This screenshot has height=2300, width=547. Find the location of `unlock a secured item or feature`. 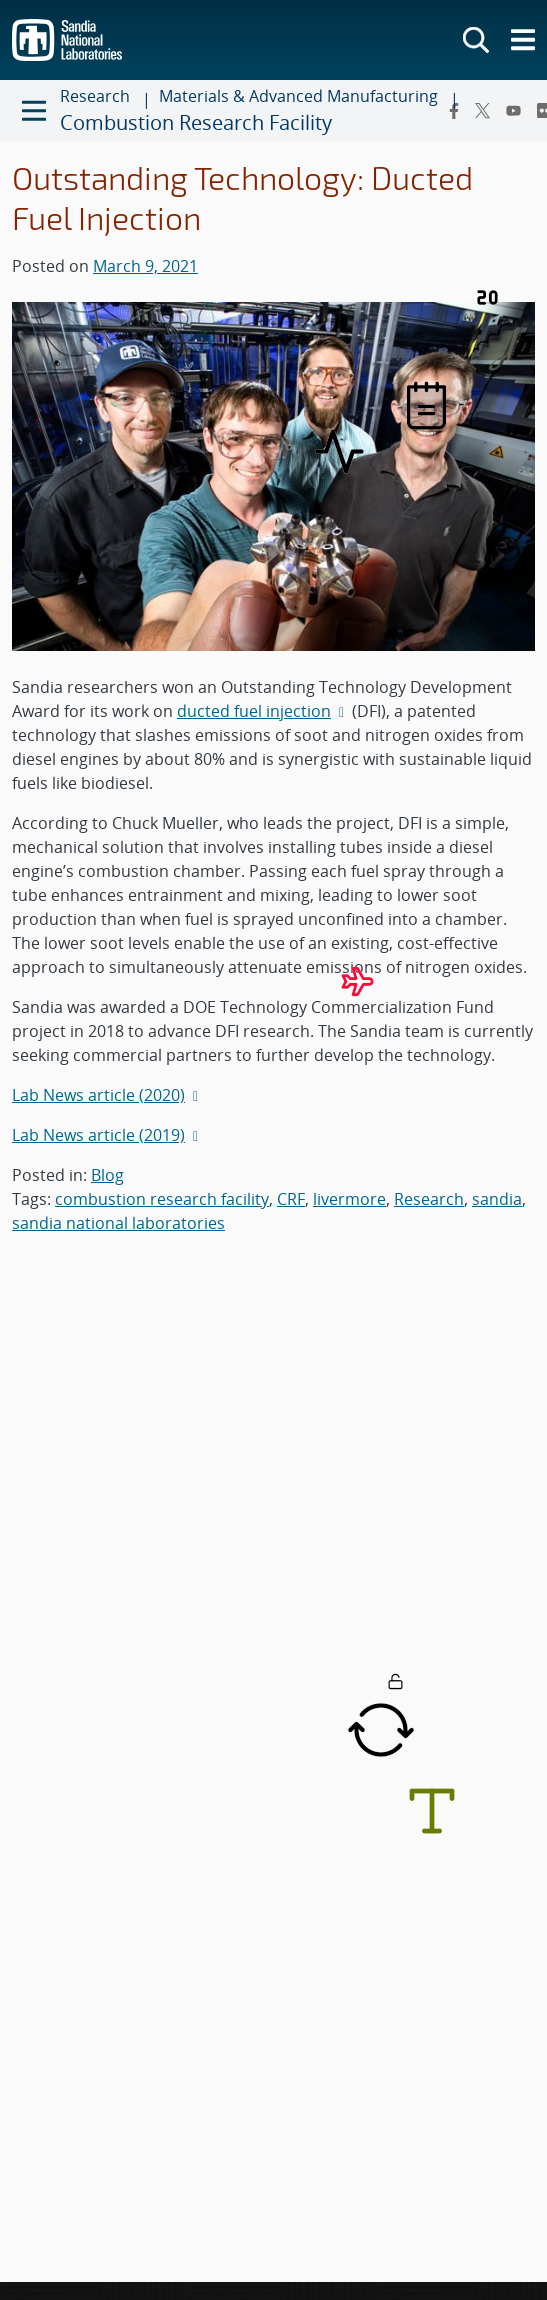

unlock a secured item or feature is located at coordinates (395, 1681).